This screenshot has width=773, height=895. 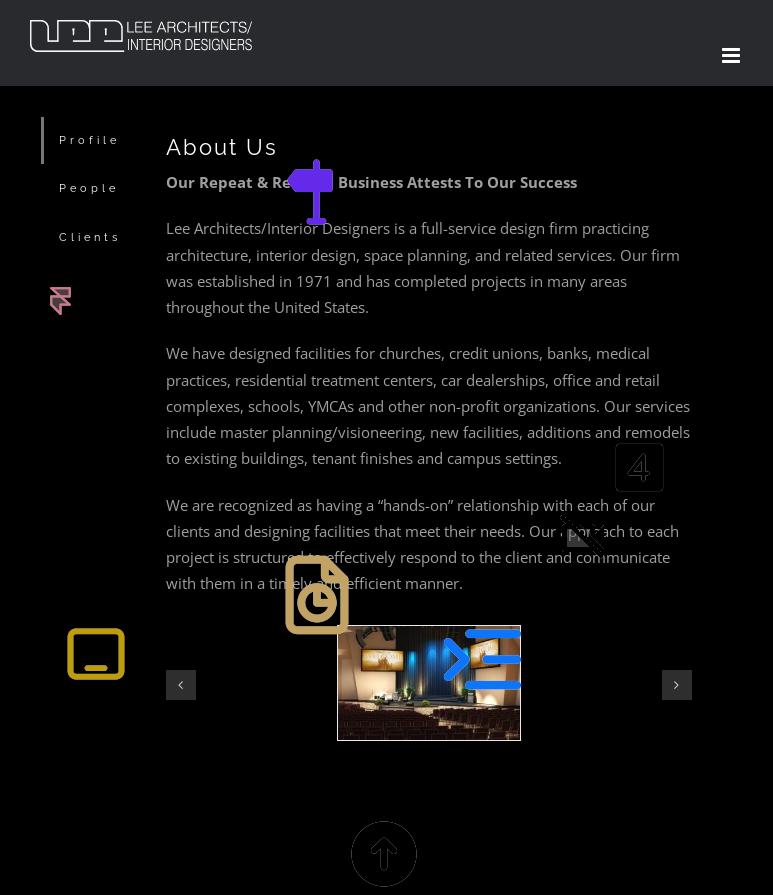 What do you see at coordinates (639, 467) in the screenshot?
I see `select or navigate to item number four` at bounding box center [639, 467].